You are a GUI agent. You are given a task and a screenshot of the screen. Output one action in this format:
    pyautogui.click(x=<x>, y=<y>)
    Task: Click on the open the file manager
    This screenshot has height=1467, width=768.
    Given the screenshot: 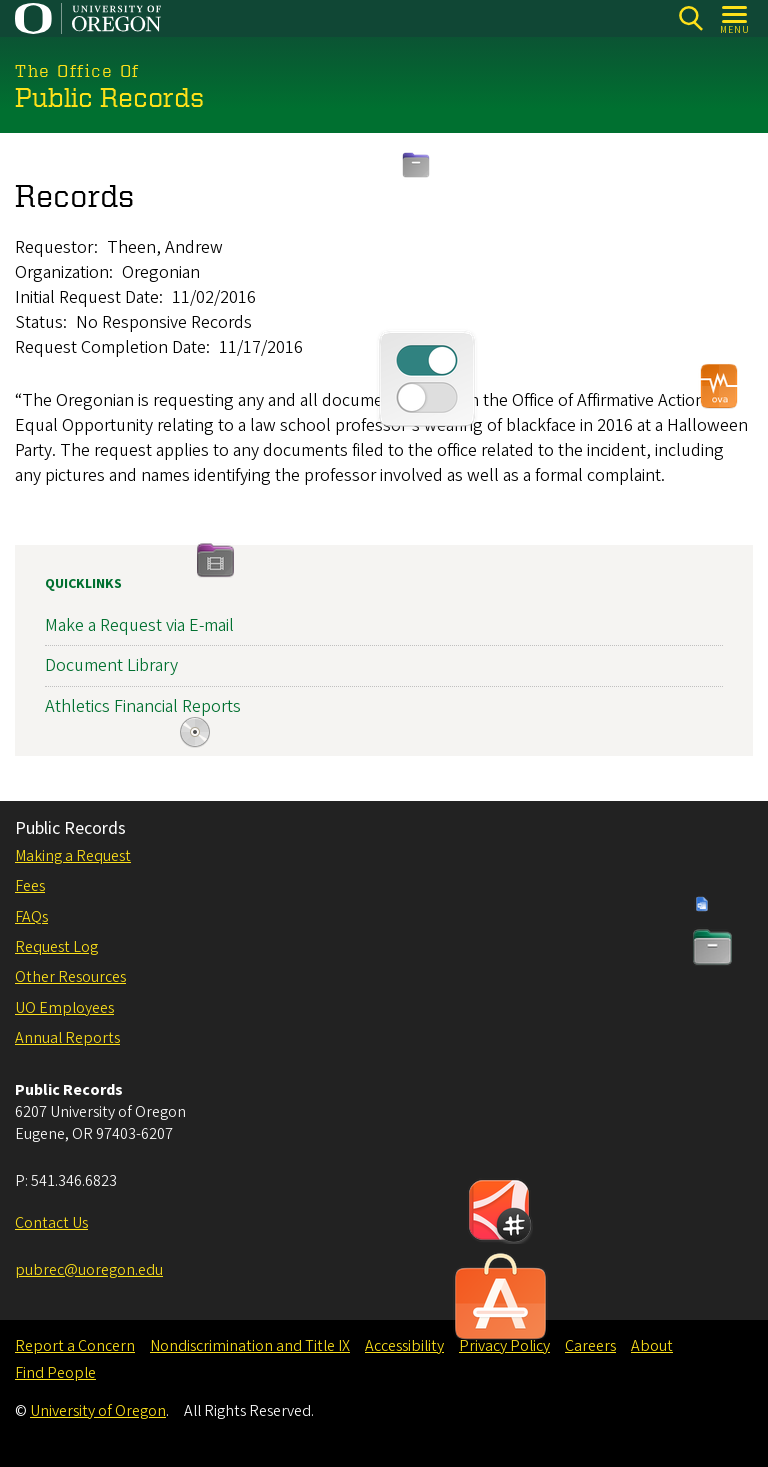 What is the action you would take?
    pyautogui.click(x=712, y=946)
    